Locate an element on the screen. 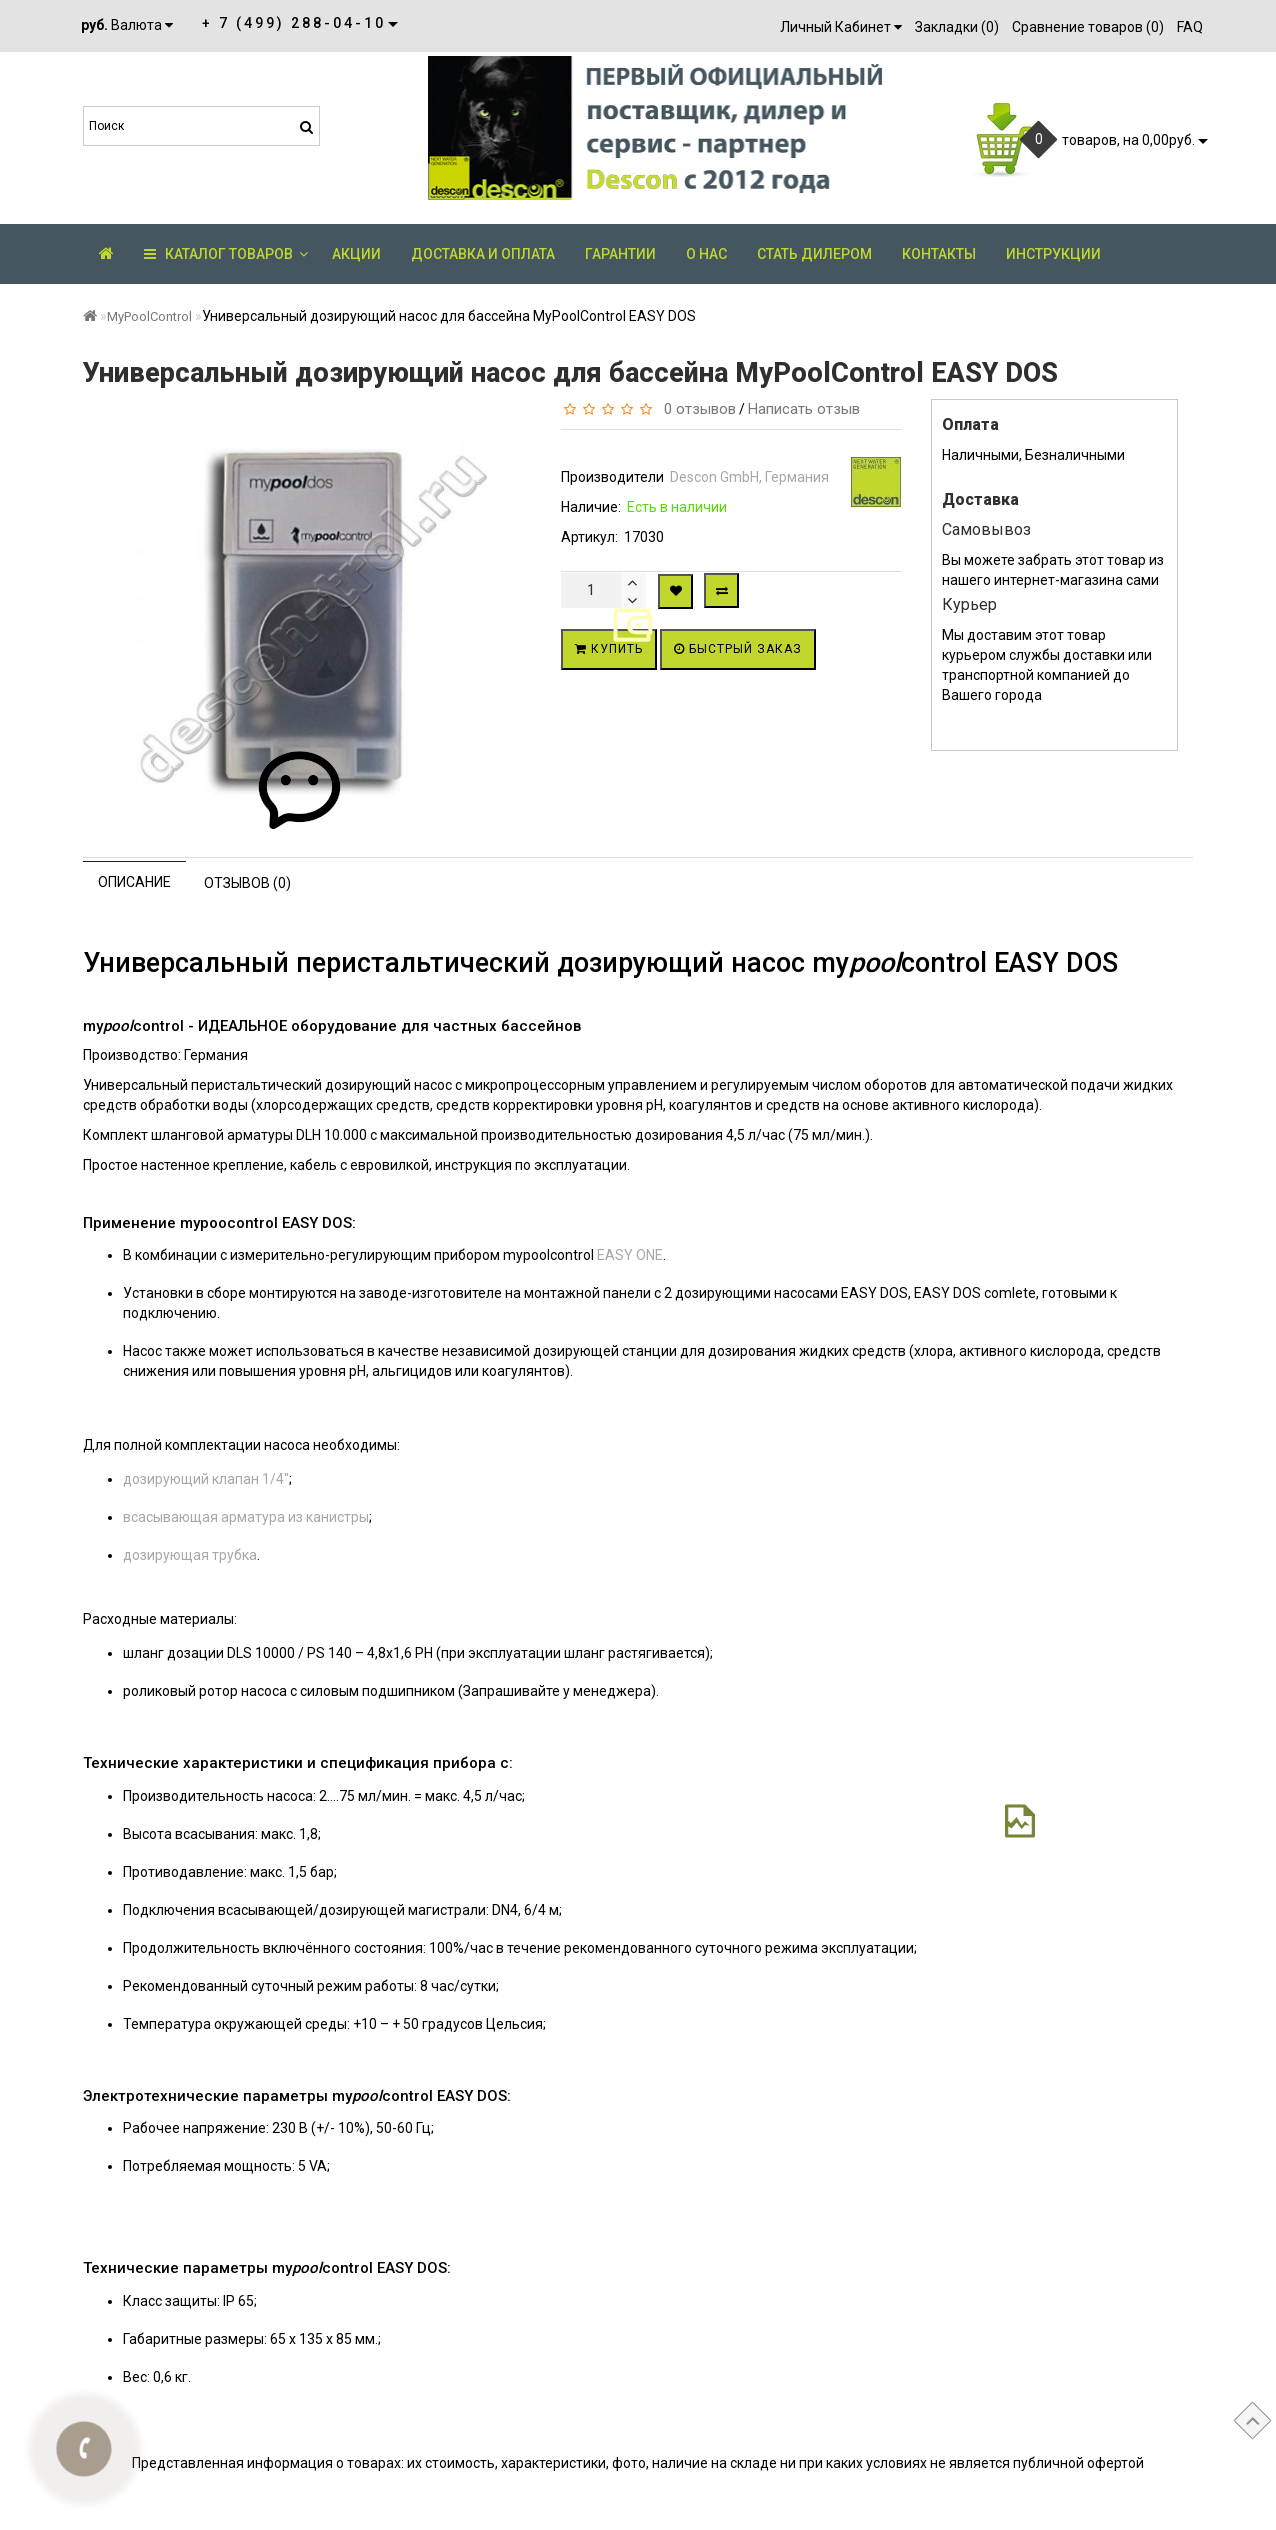 Image resolution: width=1276 pixels, height=2530 pixels. indicates a corrupted or damaged file is located at coordinates (1020, 1821).